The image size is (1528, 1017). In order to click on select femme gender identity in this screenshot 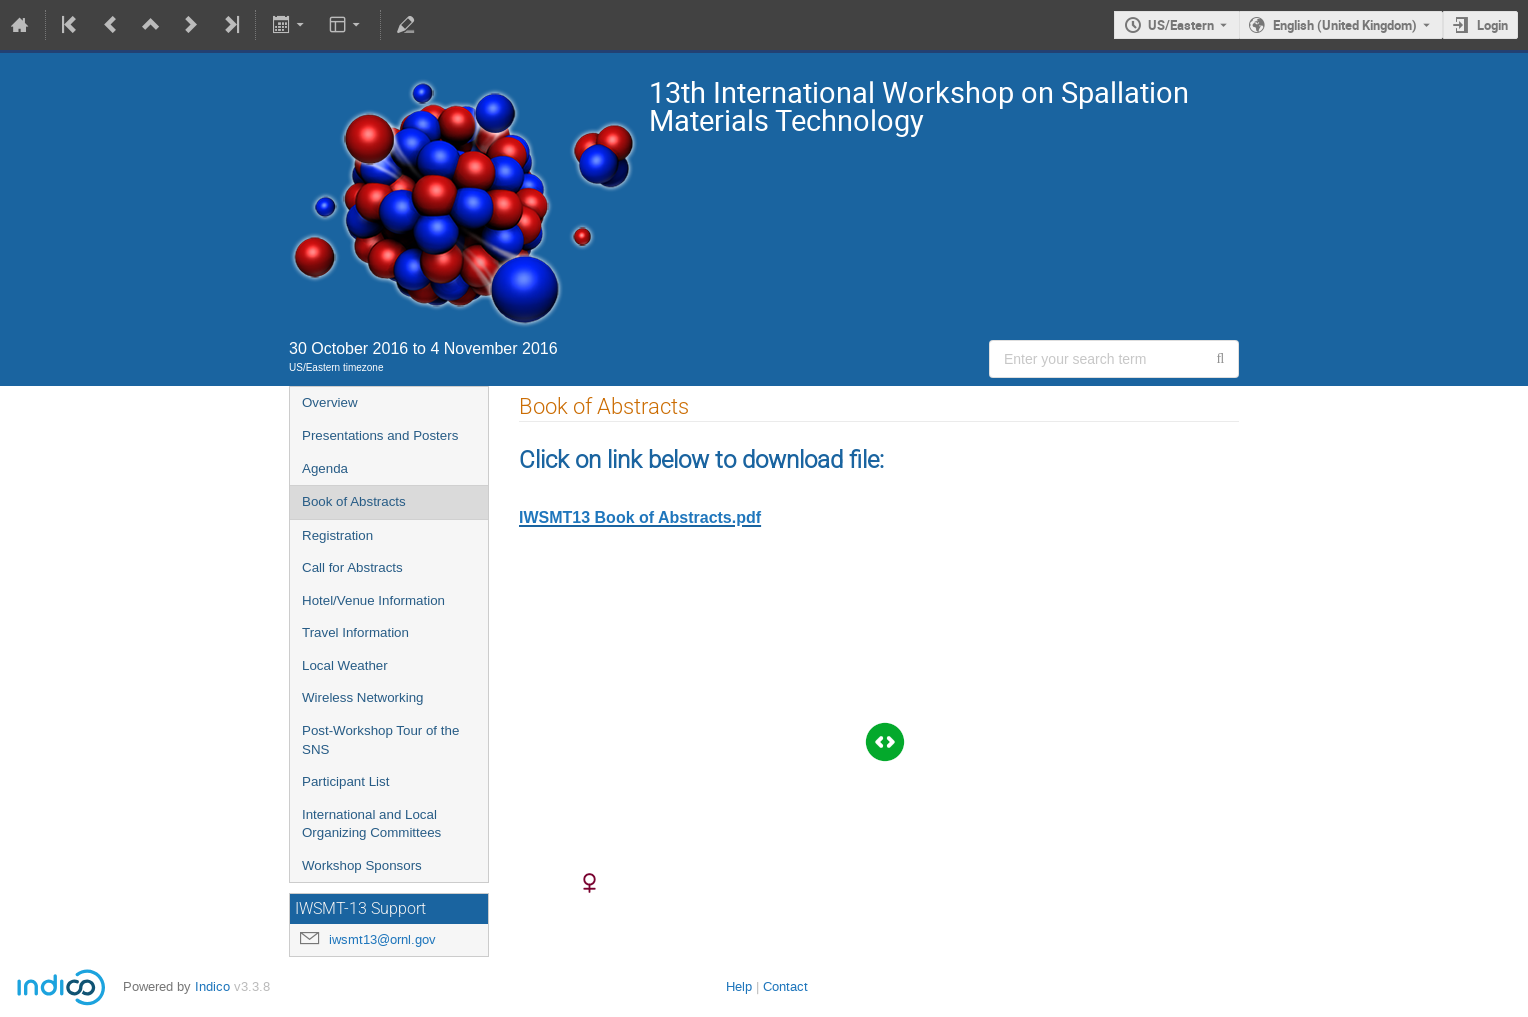, I will do `click(589, 882)`.